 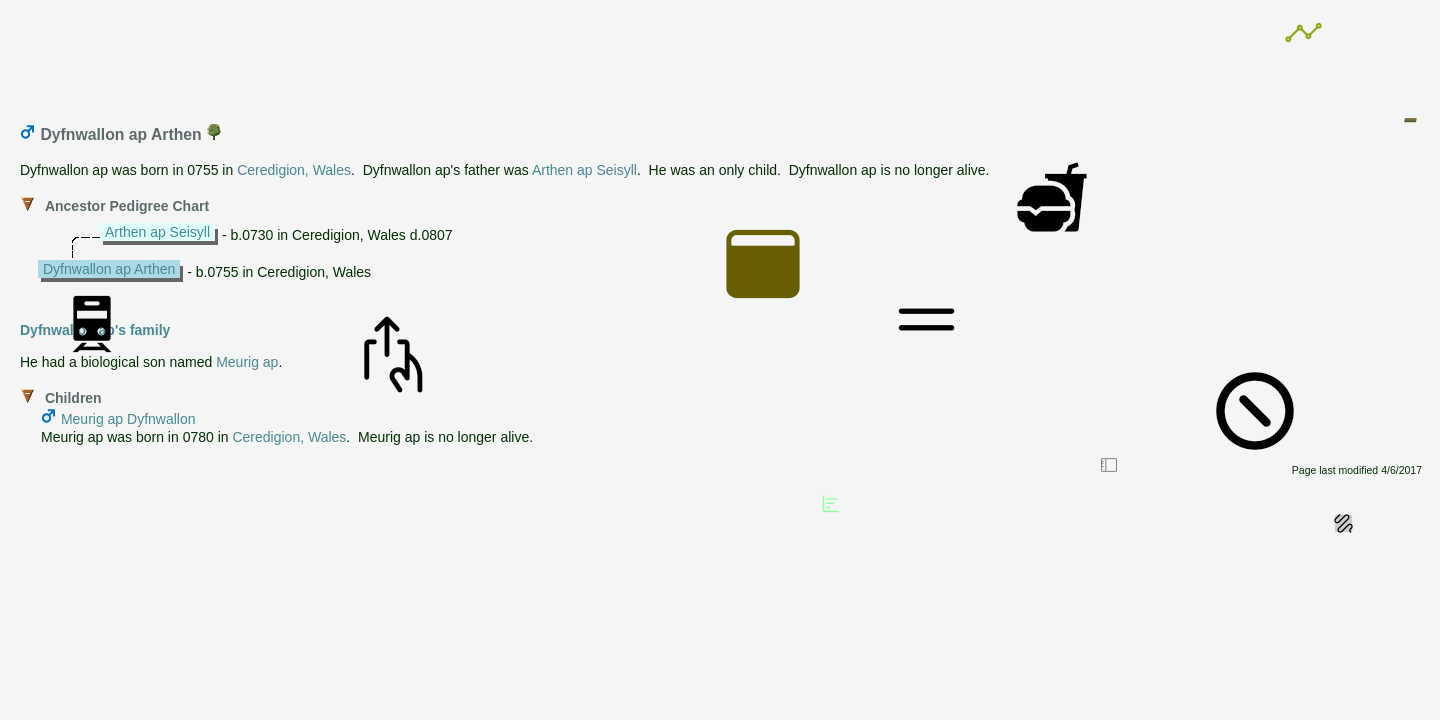 I want to click on browse nearby fast food restaurants, so click(x=1052, y=197).